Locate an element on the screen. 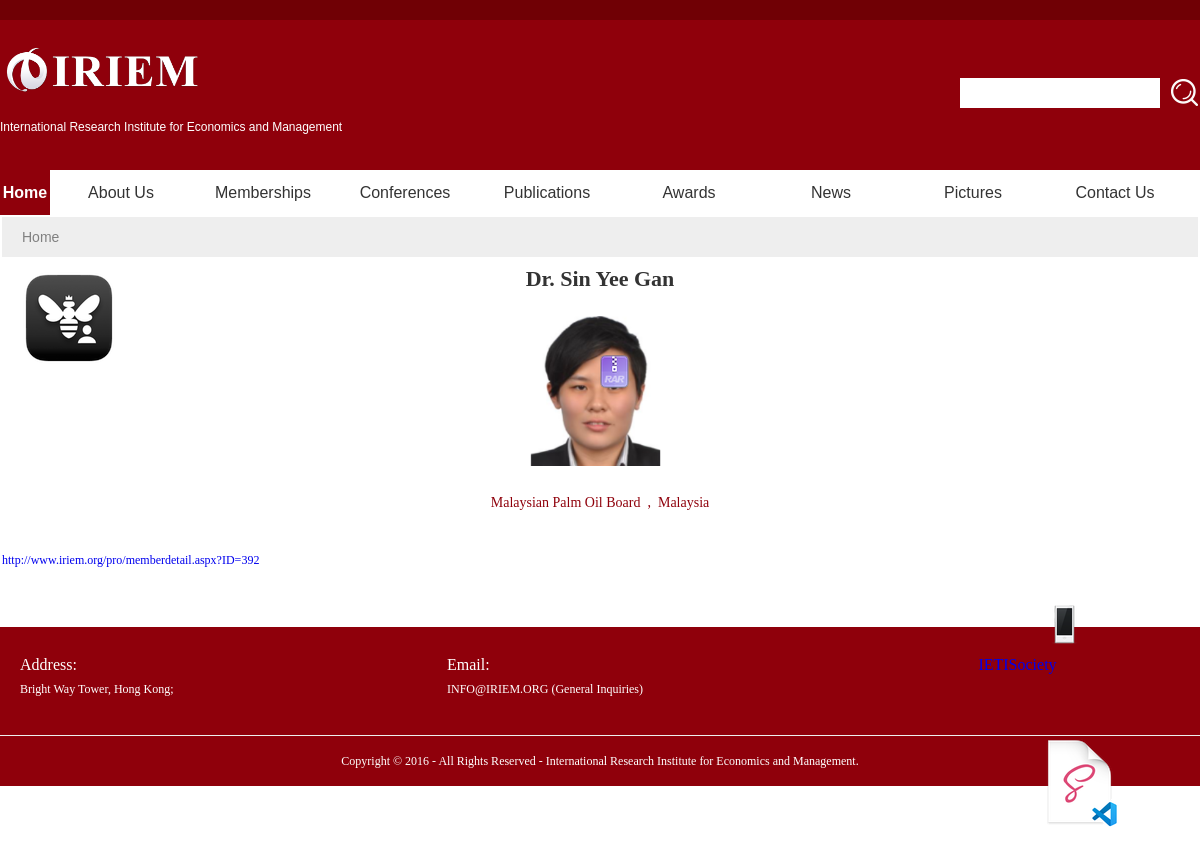 The height and width of the screenshot is (867, 1200). indicates a connected iPod nano device is located at coordinates (1064, 624).